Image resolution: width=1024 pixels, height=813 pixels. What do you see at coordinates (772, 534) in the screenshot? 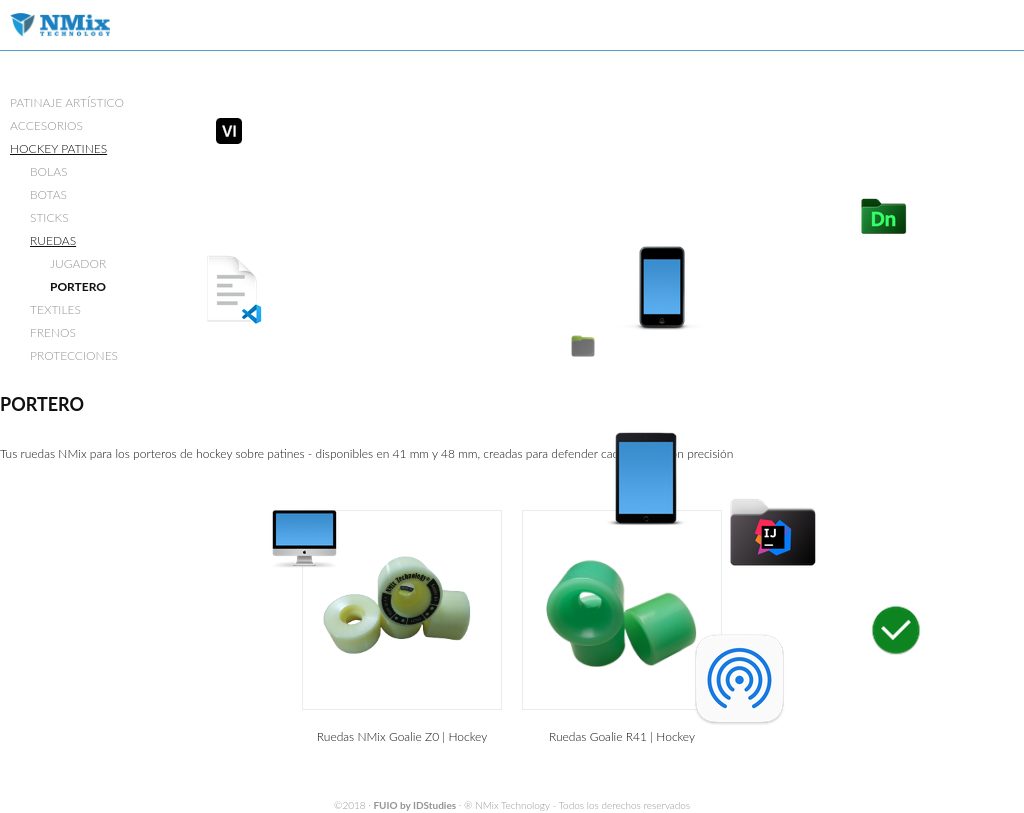
I see `open folder containing IntelliJ IDEA projects` at bounding box center [772, 534].